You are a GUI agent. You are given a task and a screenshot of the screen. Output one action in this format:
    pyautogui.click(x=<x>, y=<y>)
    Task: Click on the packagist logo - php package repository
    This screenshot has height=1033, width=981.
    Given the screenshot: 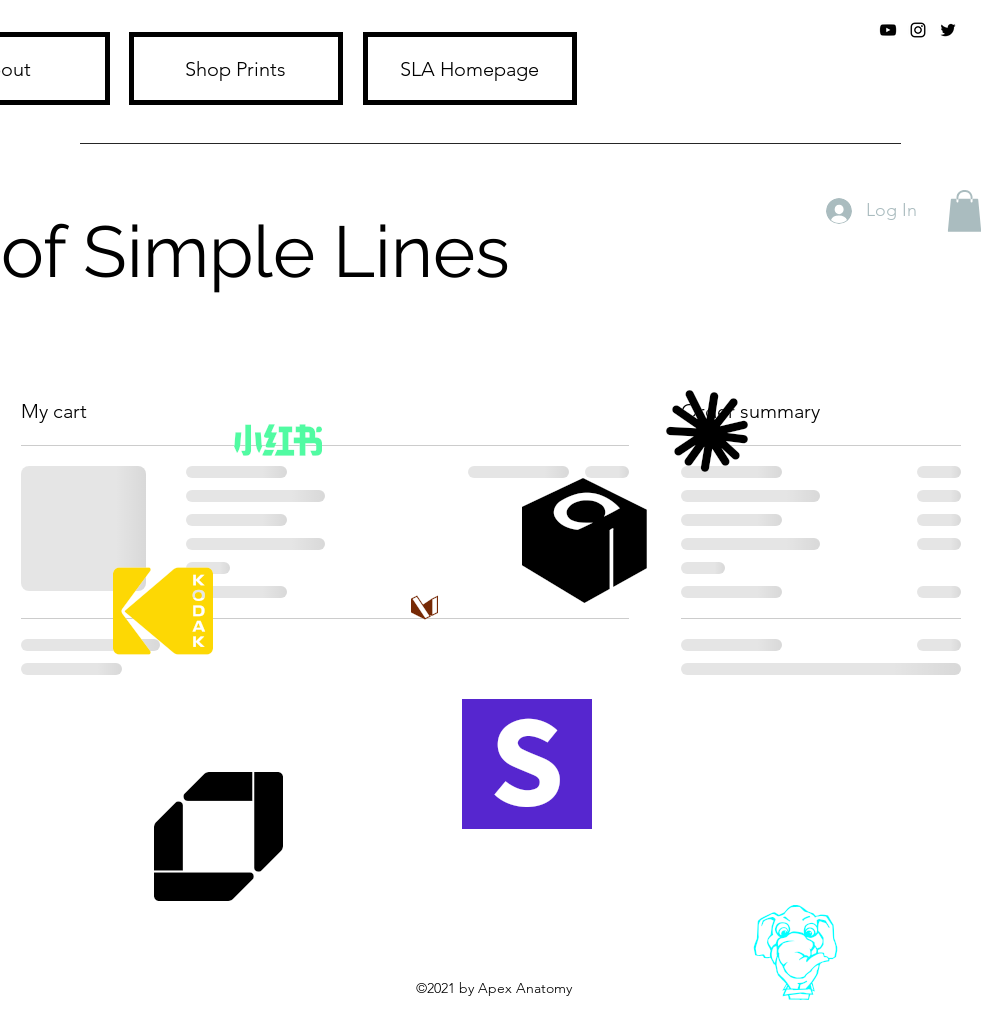 What is the action you would take?
    pyautogui.click(x=795, y=952)
    